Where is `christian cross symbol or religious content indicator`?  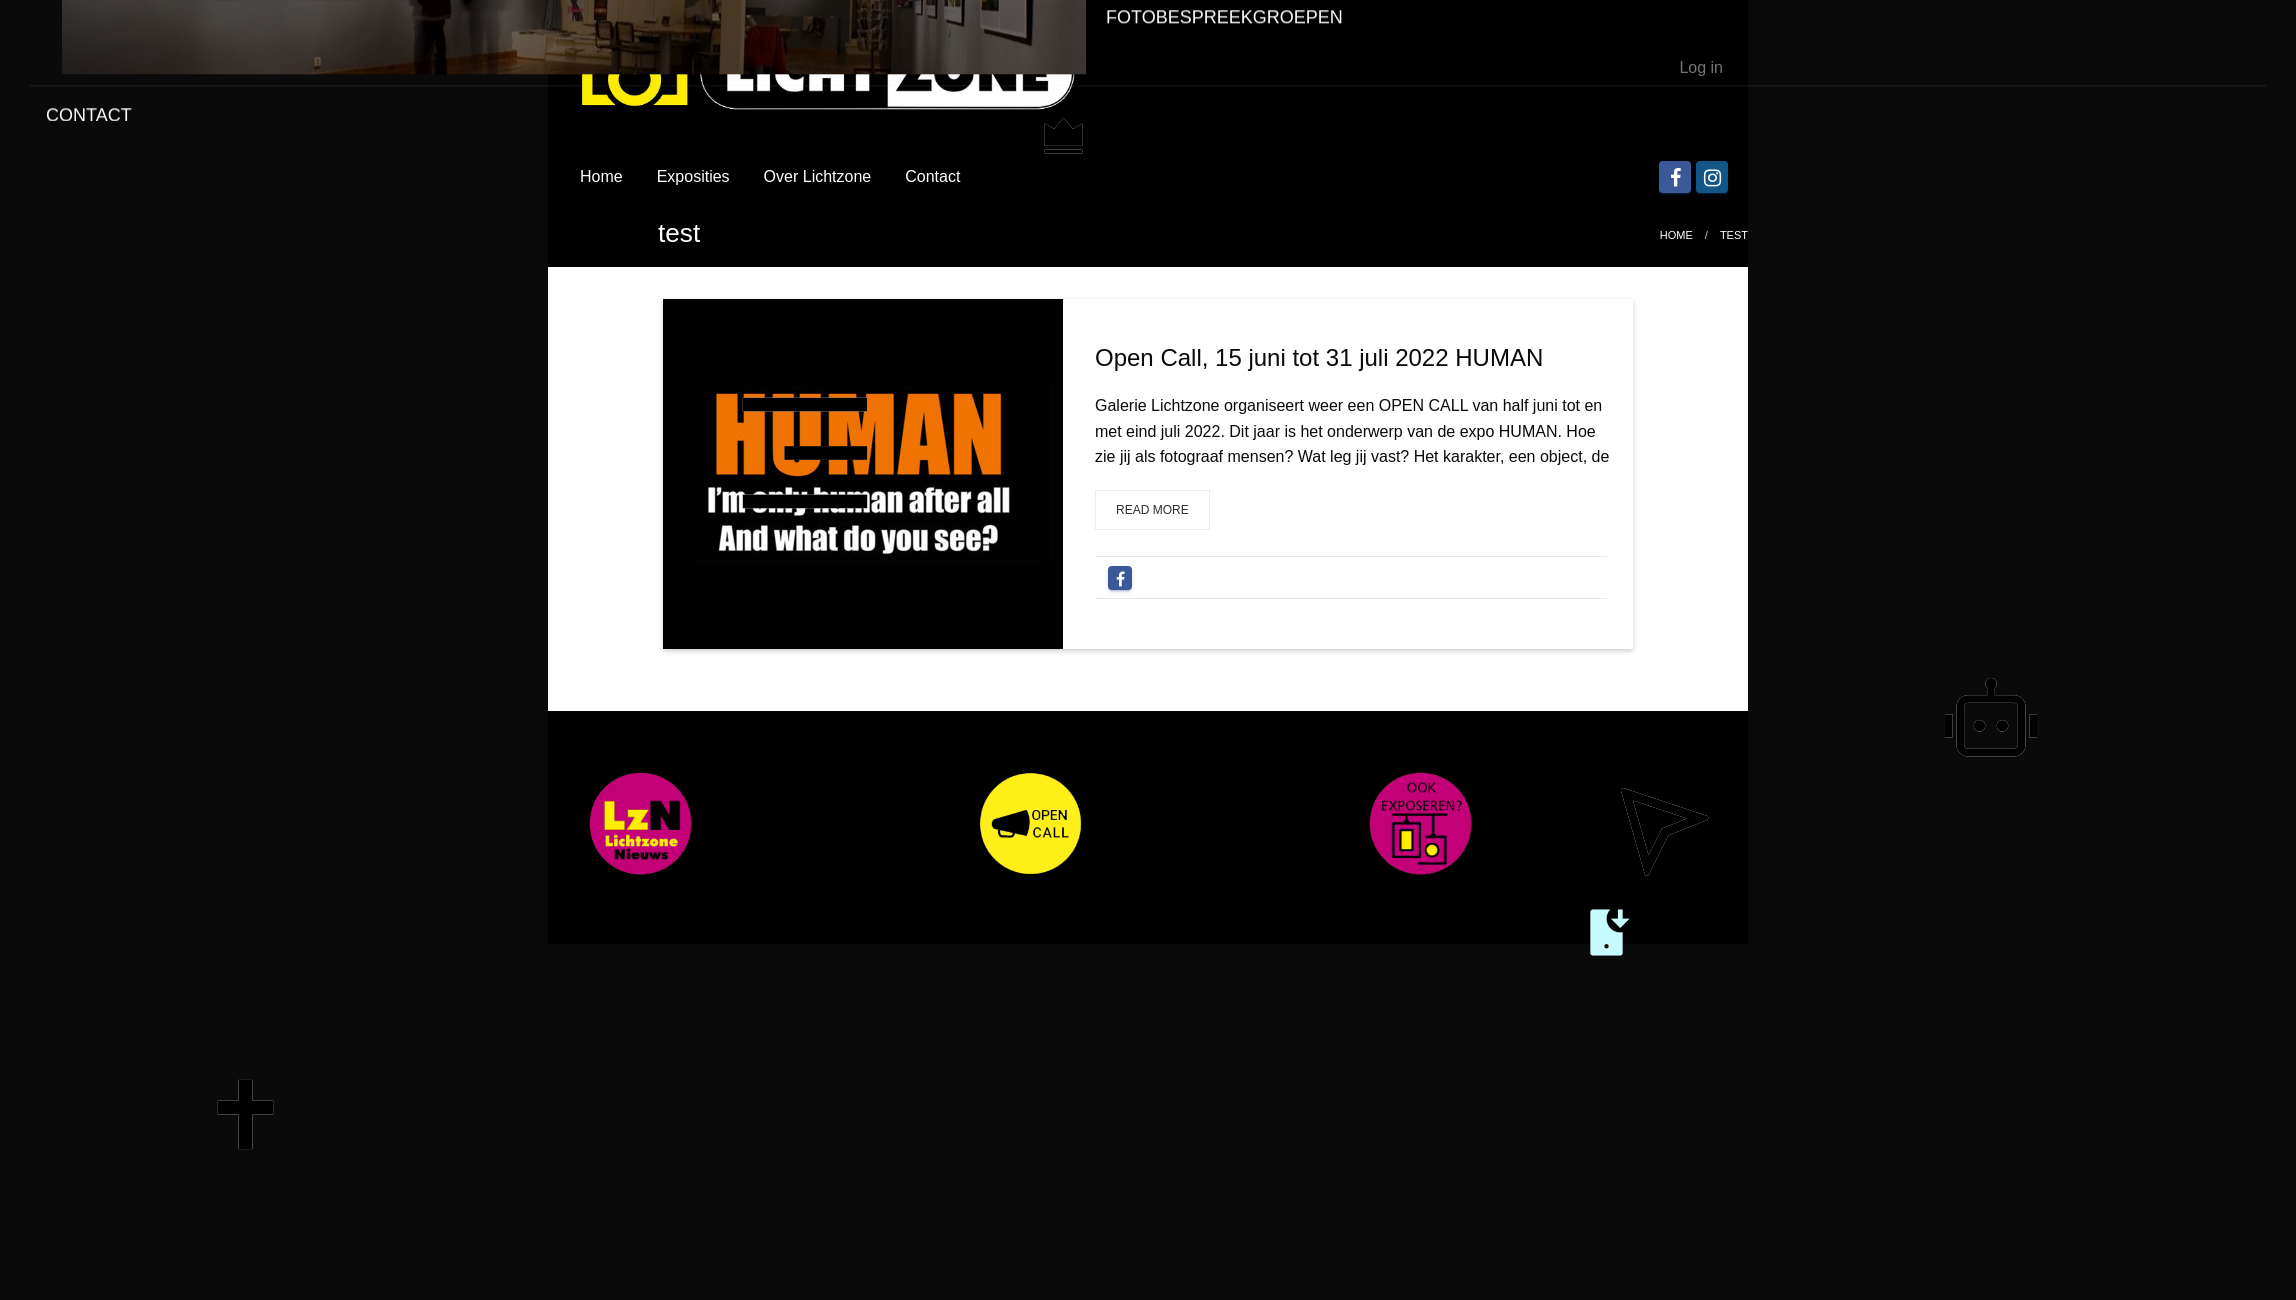 christian cross symbol or religious content indicator is located at coordinates (245, 1114).